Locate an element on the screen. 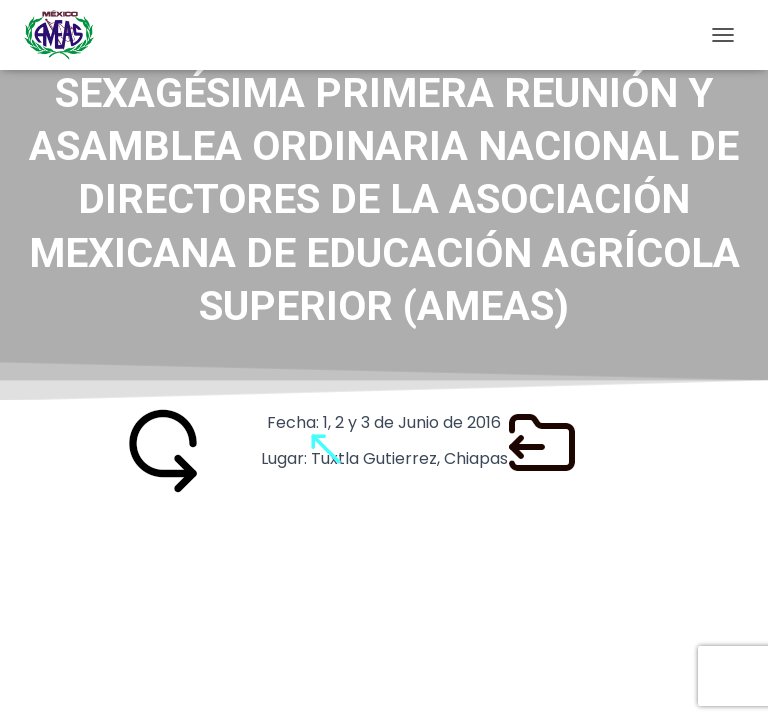 The width and height of the screenshot is (768, 720). export files from folder is located at coordinates (542, 444).